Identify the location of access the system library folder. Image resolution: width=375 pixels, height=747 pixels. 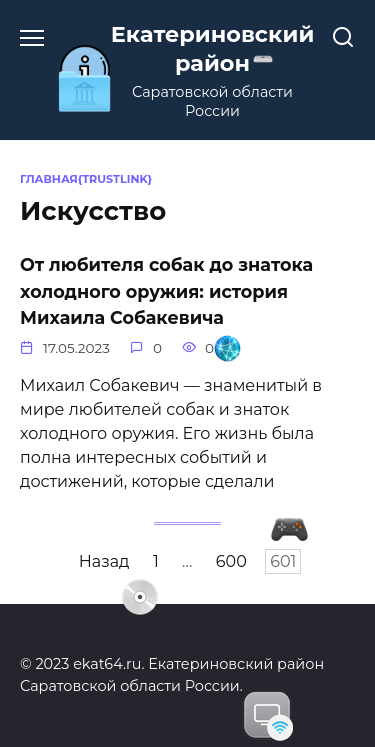
(84, 91).